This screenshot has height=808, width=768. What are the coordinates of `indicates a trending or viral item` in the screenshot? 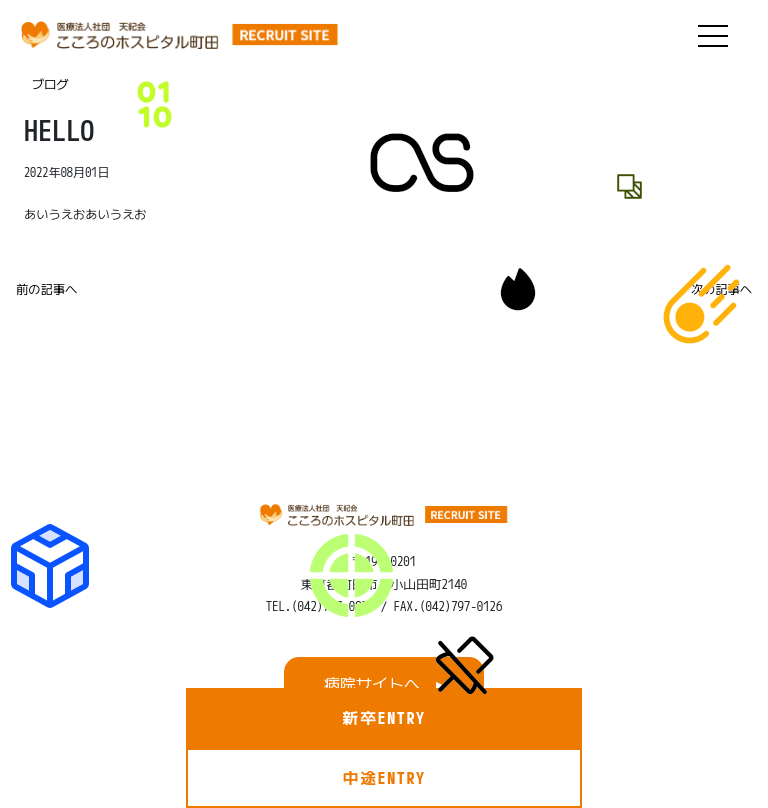 It's located at (701, 305).